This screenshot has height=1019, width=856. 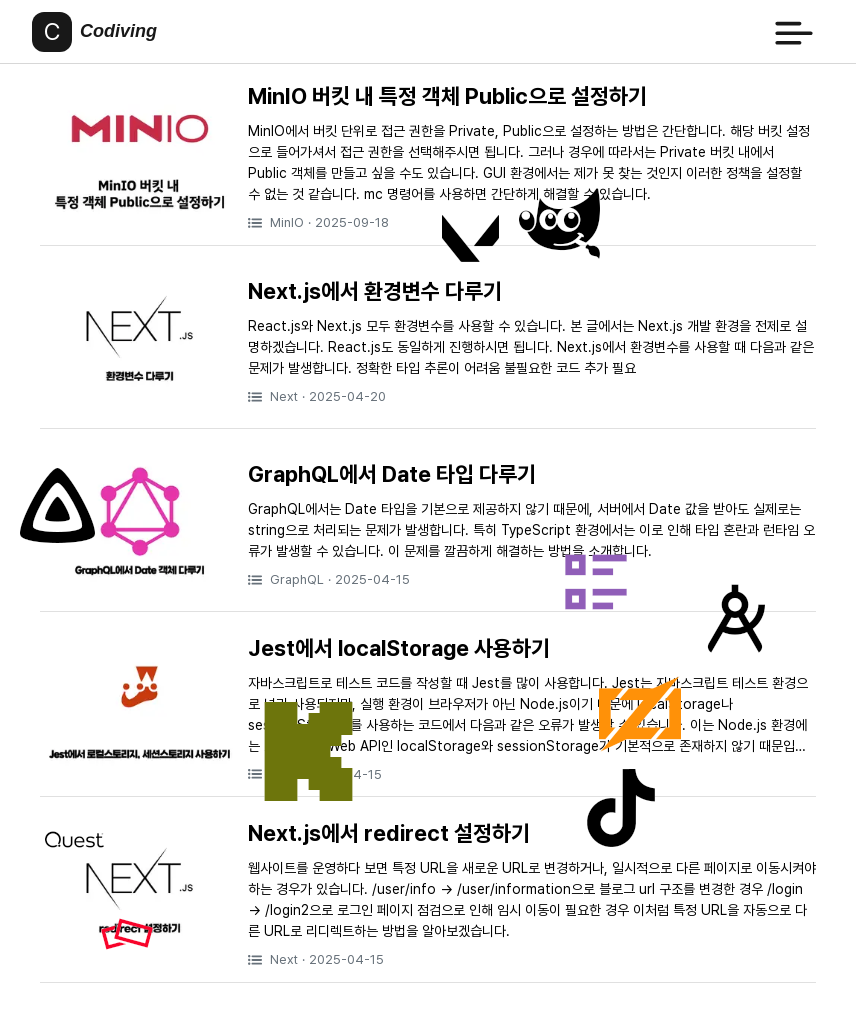 I want to click on open the Kick streaming app, so click(x=308, y=751).